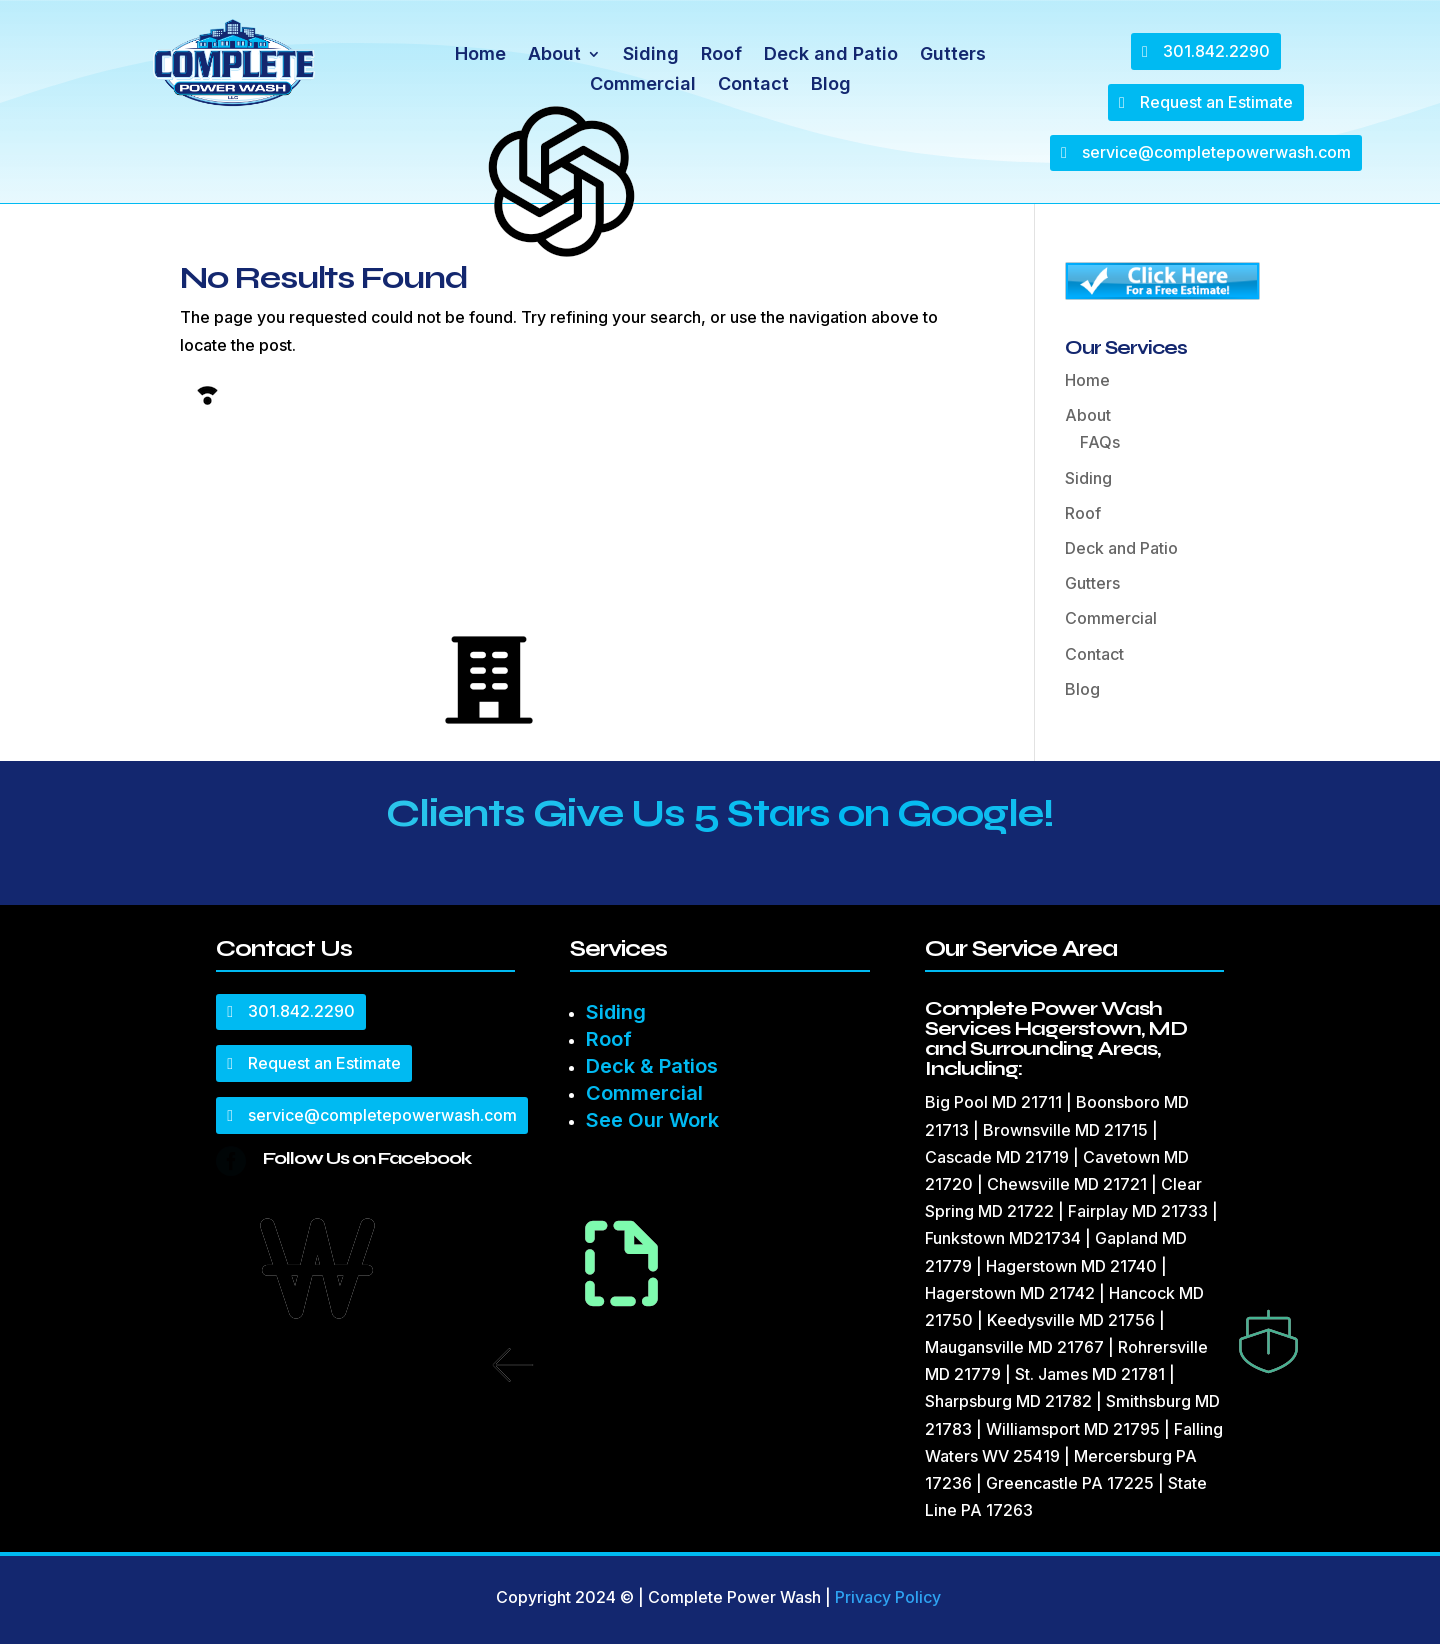 This screenshot has height=1644, width=1440. I want to click on view office or workplace location, so click(489, 680).